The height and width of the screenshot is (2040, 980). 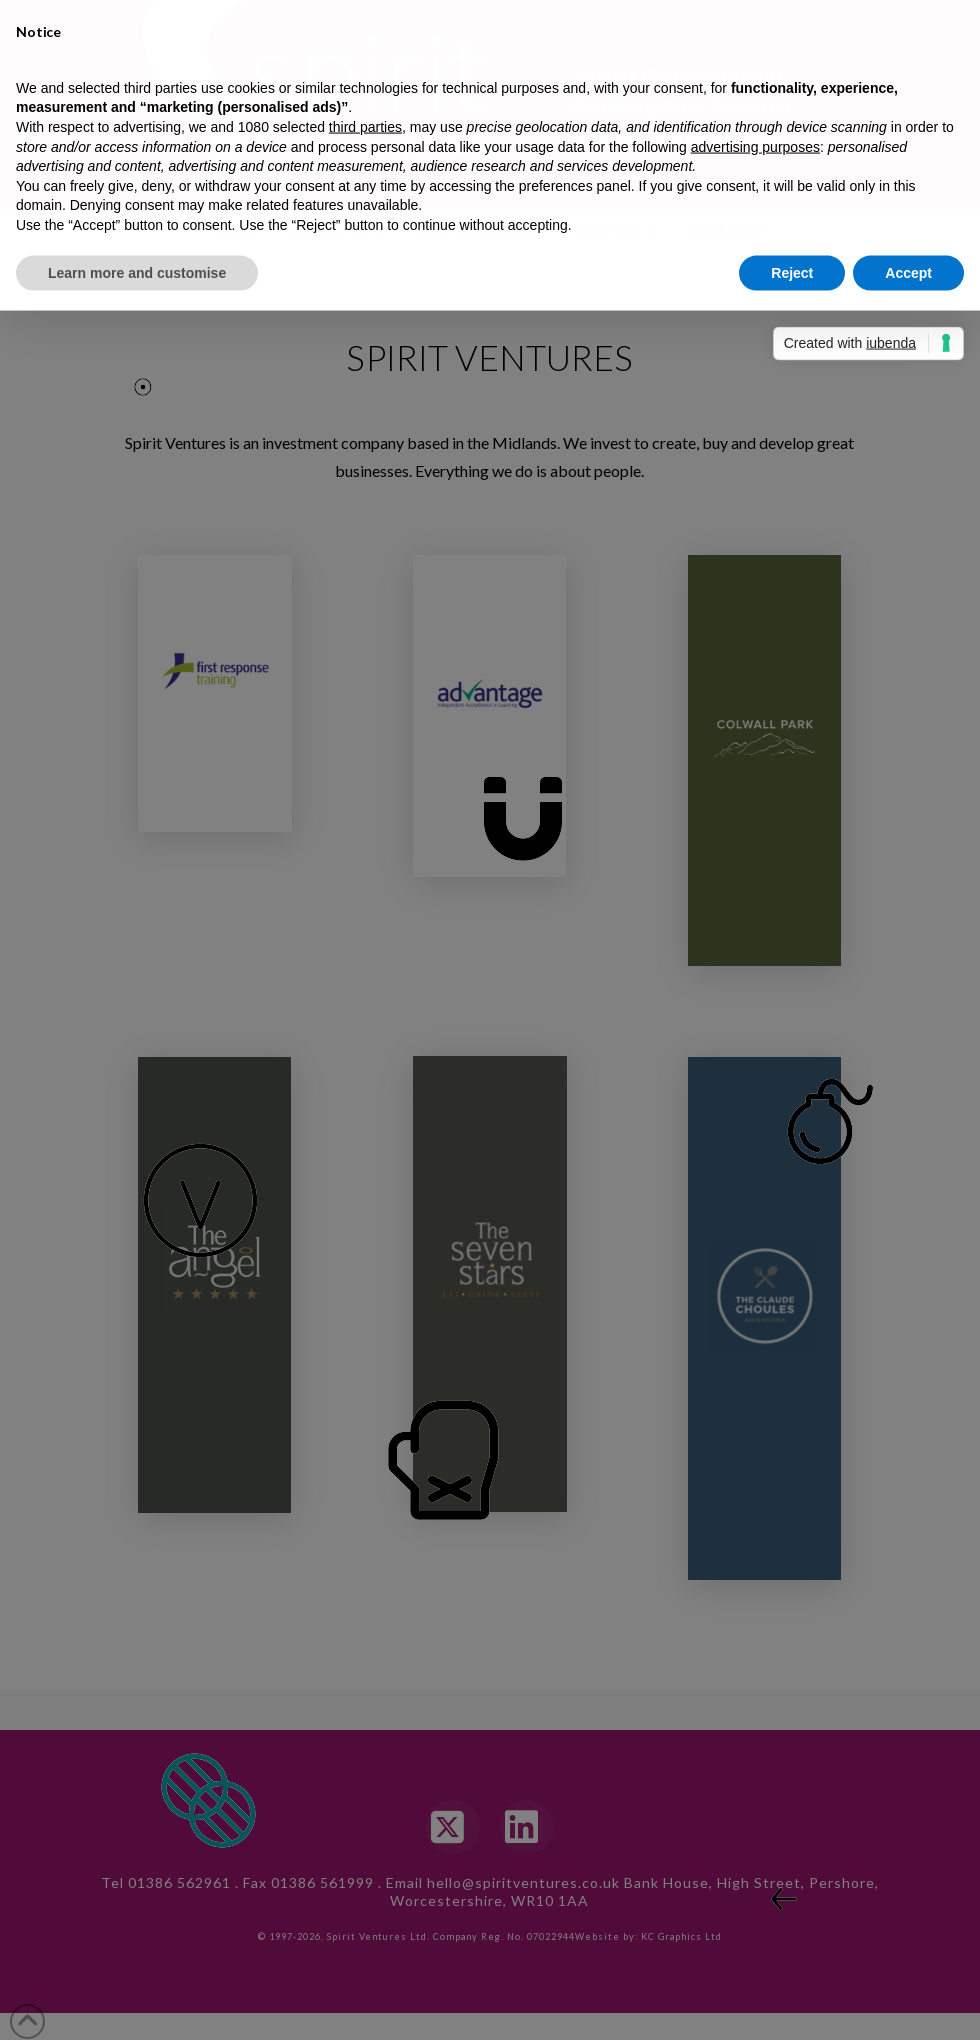 I want to click on access boxing or martial arts content, so click(x=445, y=1462).